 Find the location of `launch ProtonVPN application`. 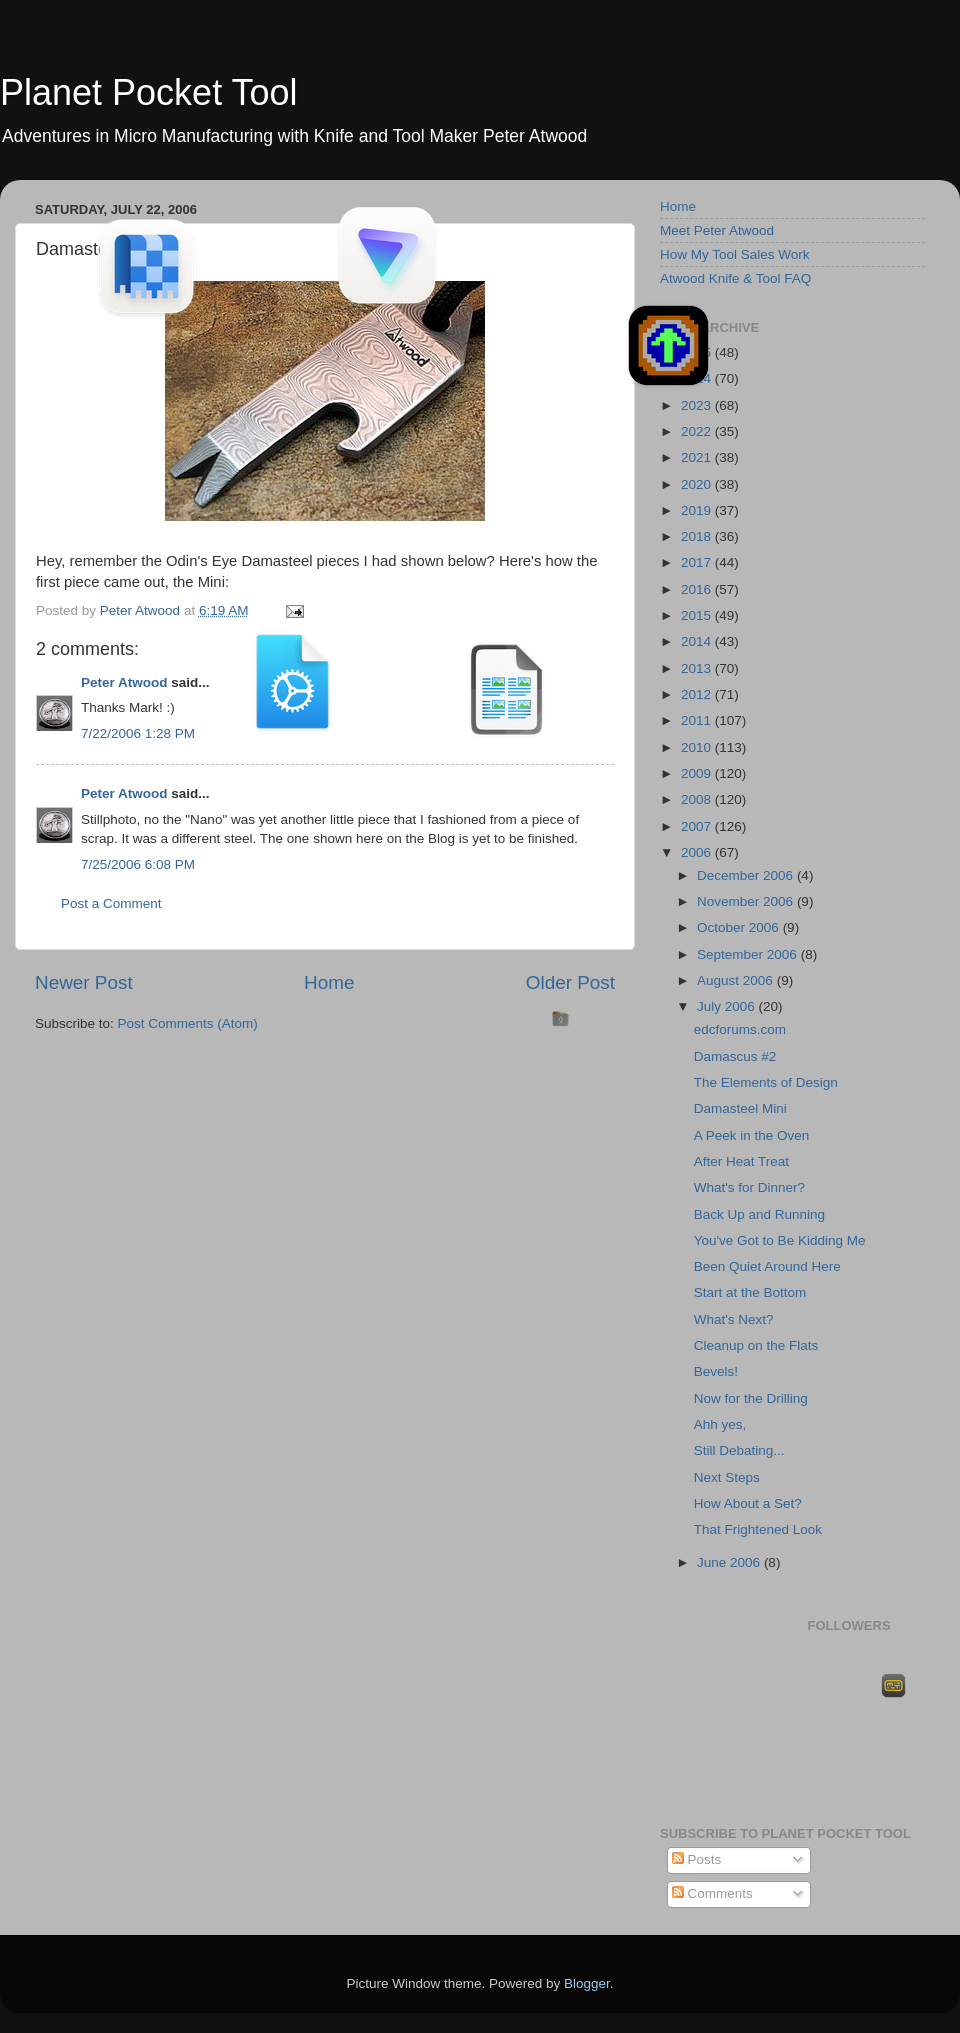

launch ProtonVPN application is located at coordinates (387, 257).